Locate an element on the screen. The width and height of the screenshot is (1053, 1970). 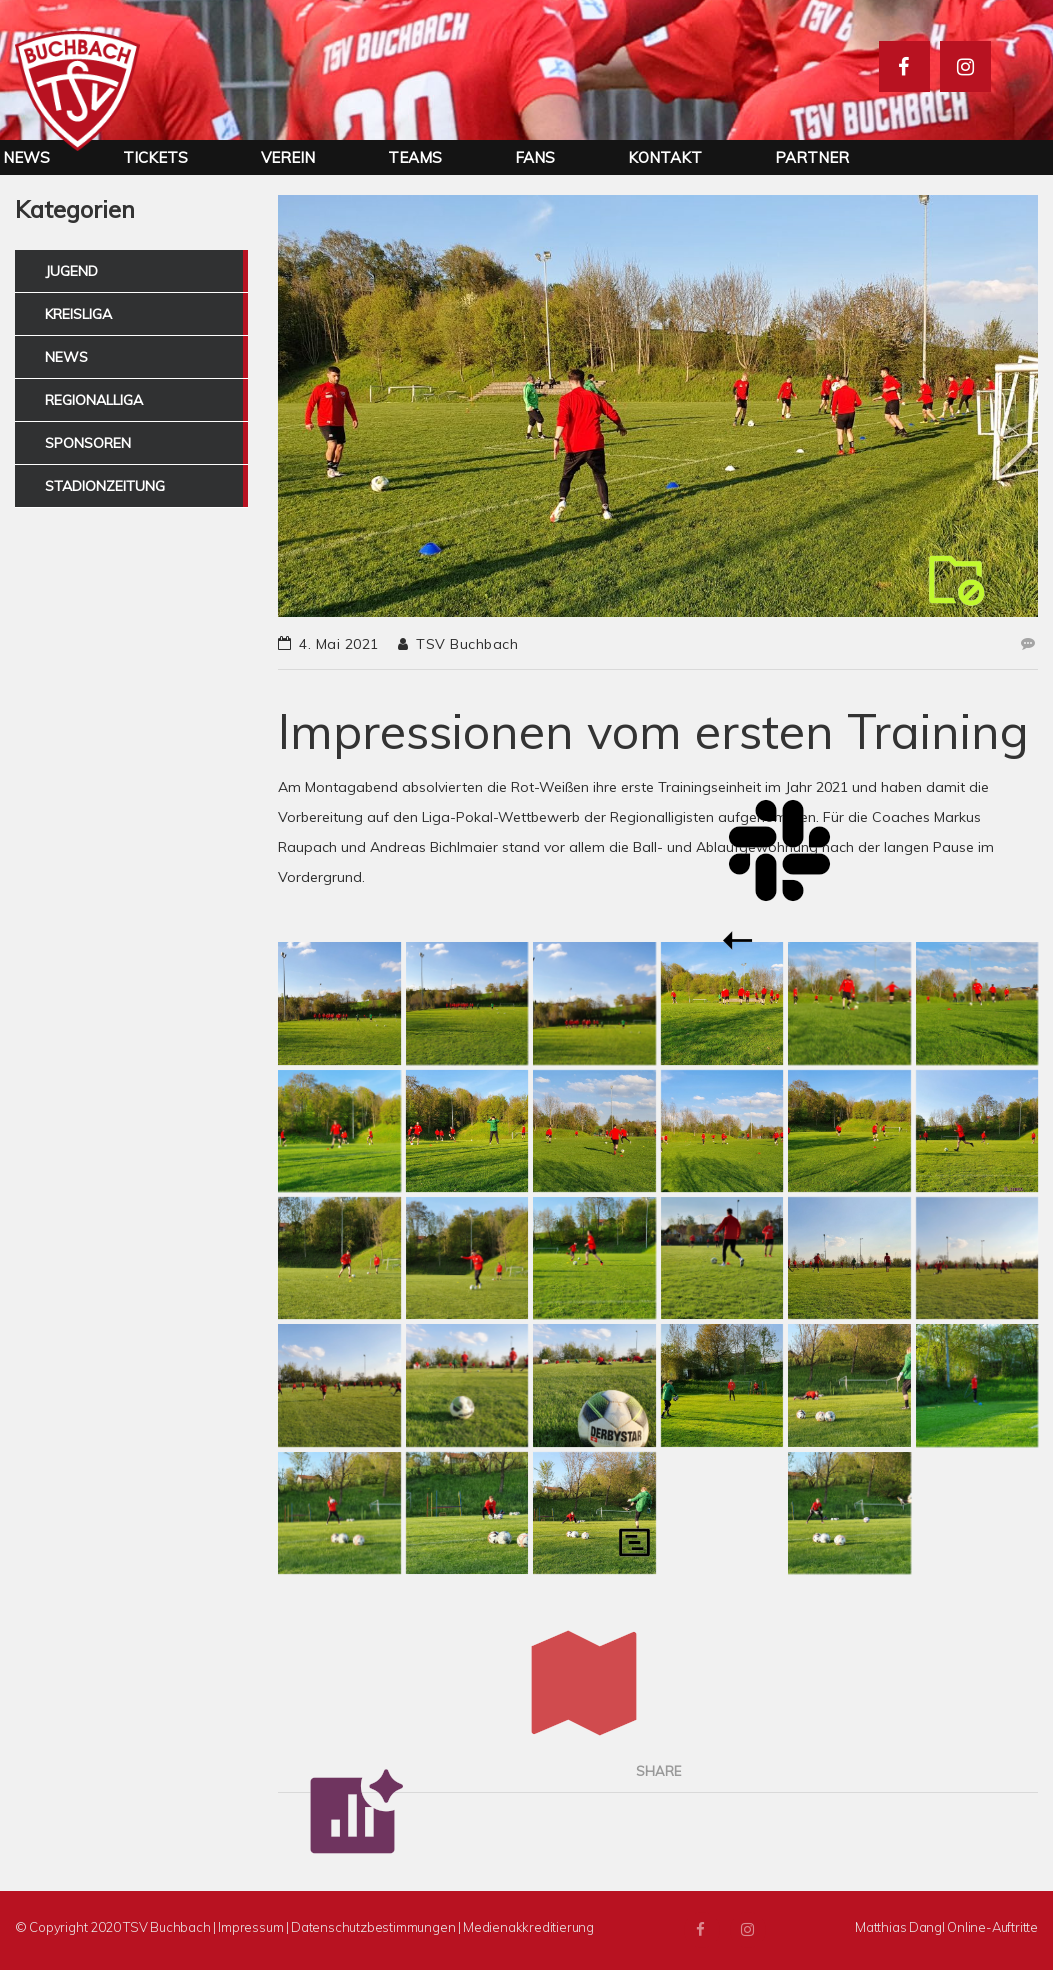
go back to the previous page is located at coordinates (737, 940).